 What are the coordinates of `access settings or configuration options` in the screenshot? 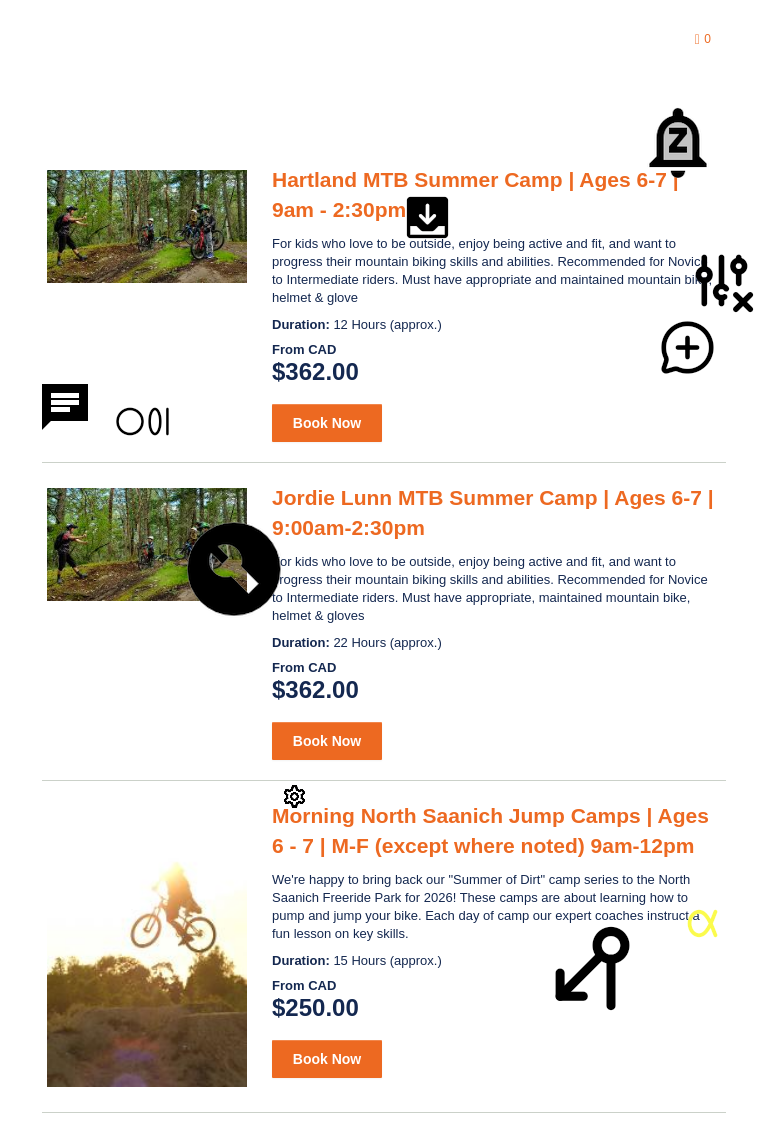 It's located at (234, 569).